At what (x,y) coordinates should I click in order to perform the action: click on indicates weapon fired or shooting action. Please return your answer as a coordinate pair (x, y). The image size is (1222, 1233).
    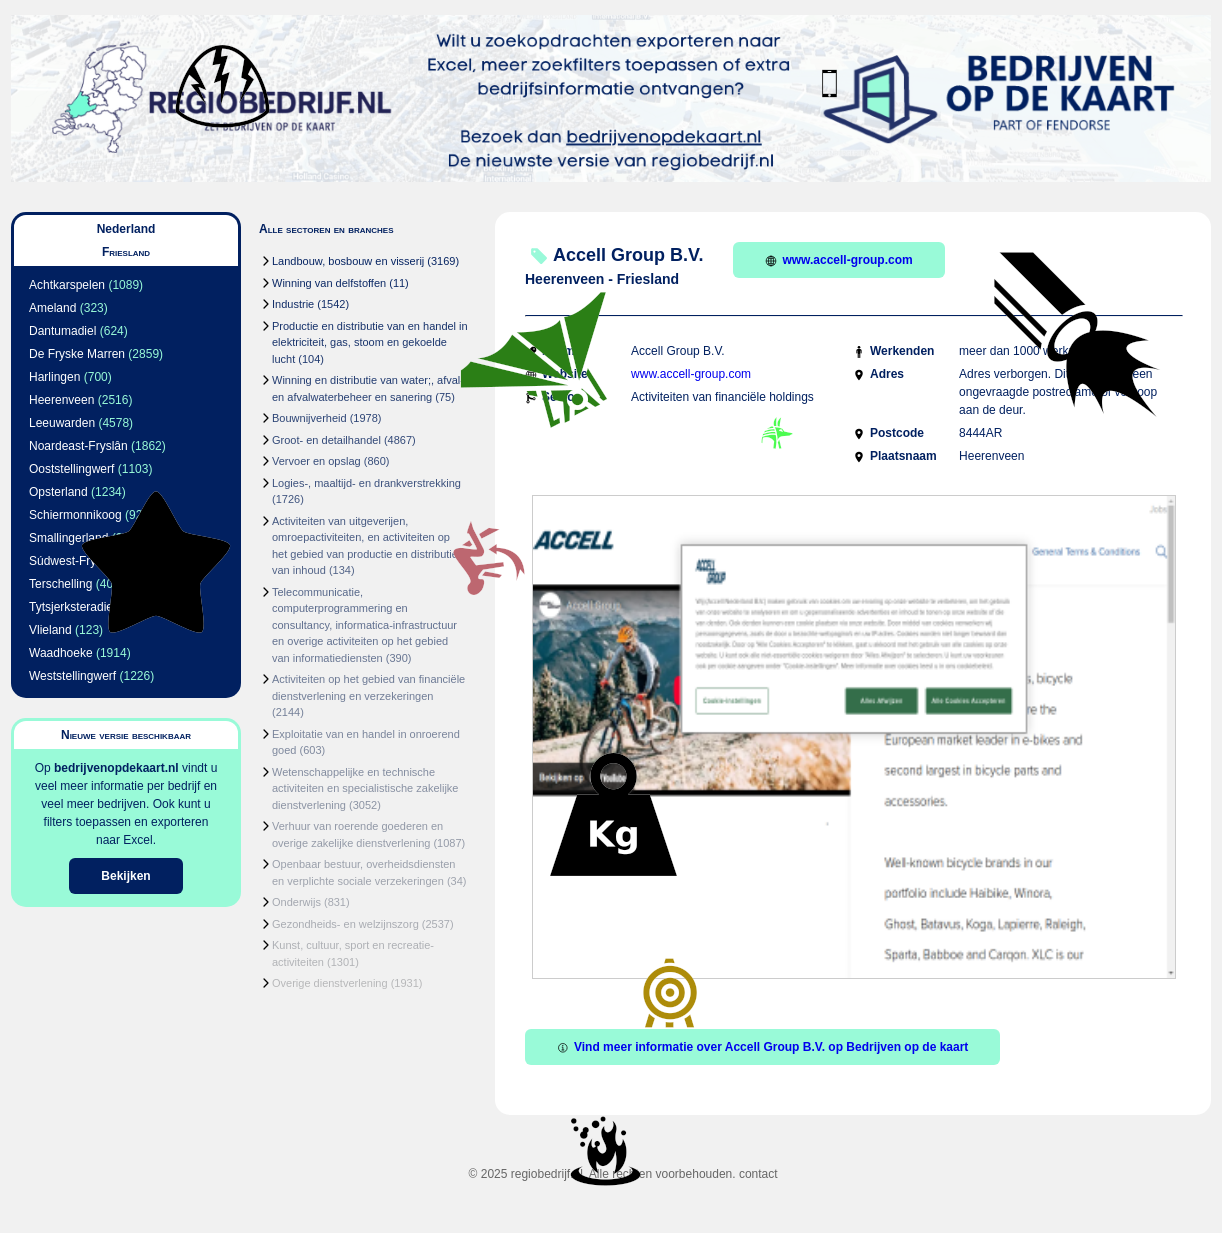
    Looking at the image, I should click on (1077, 335).